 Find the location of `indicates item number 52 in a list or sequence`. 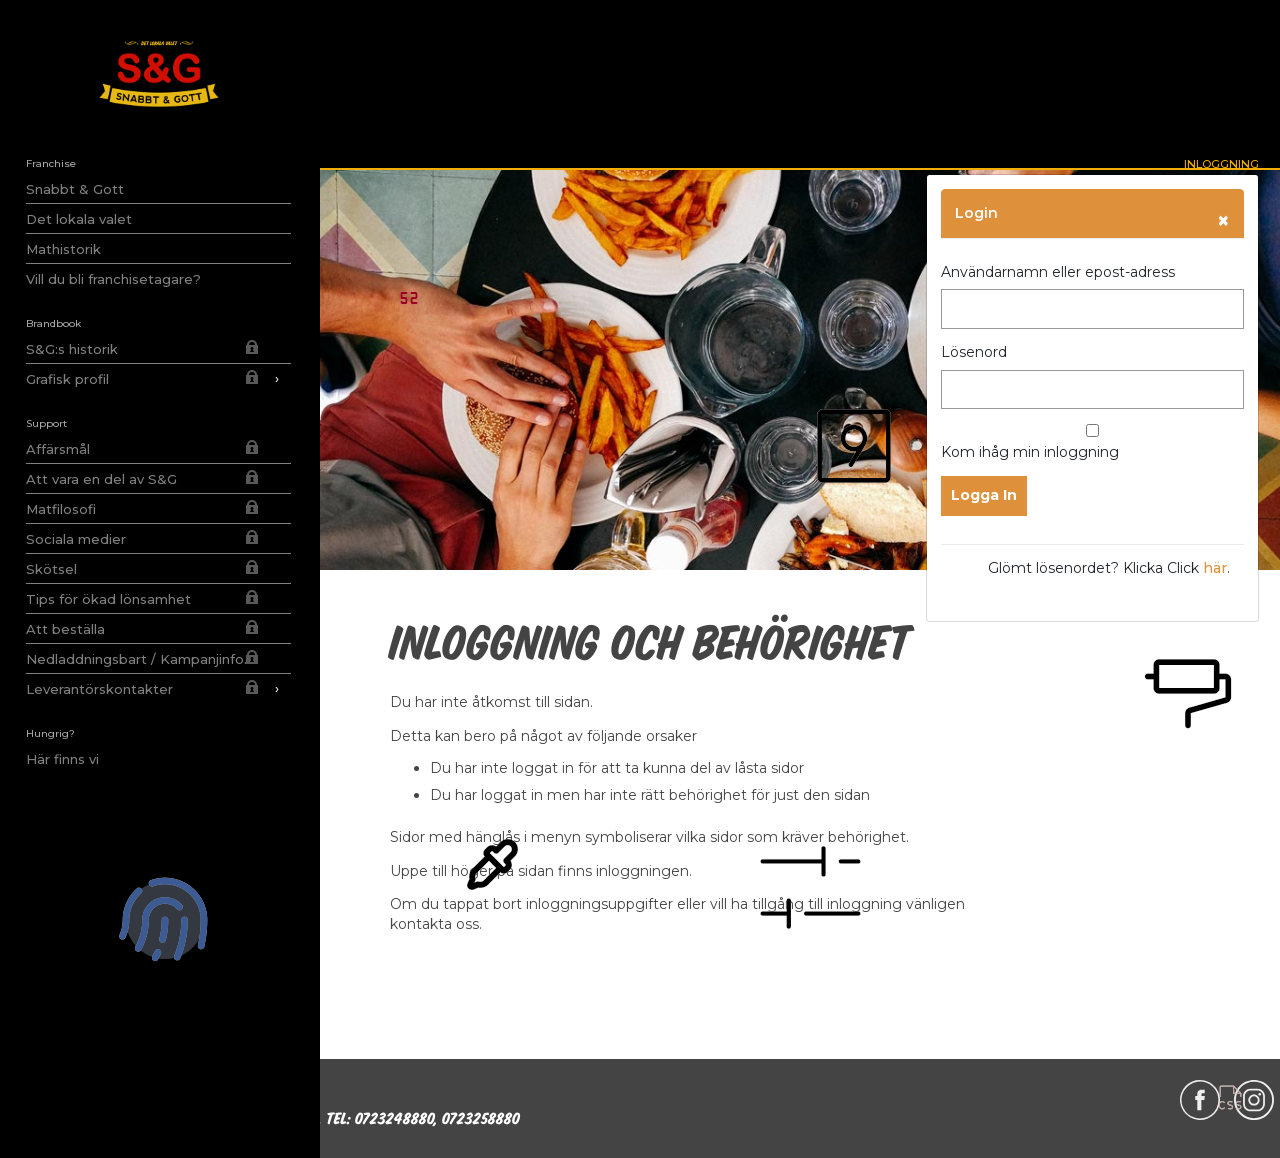

indicates item number 52 in a list or sequence is located at coordinates (409, 298).